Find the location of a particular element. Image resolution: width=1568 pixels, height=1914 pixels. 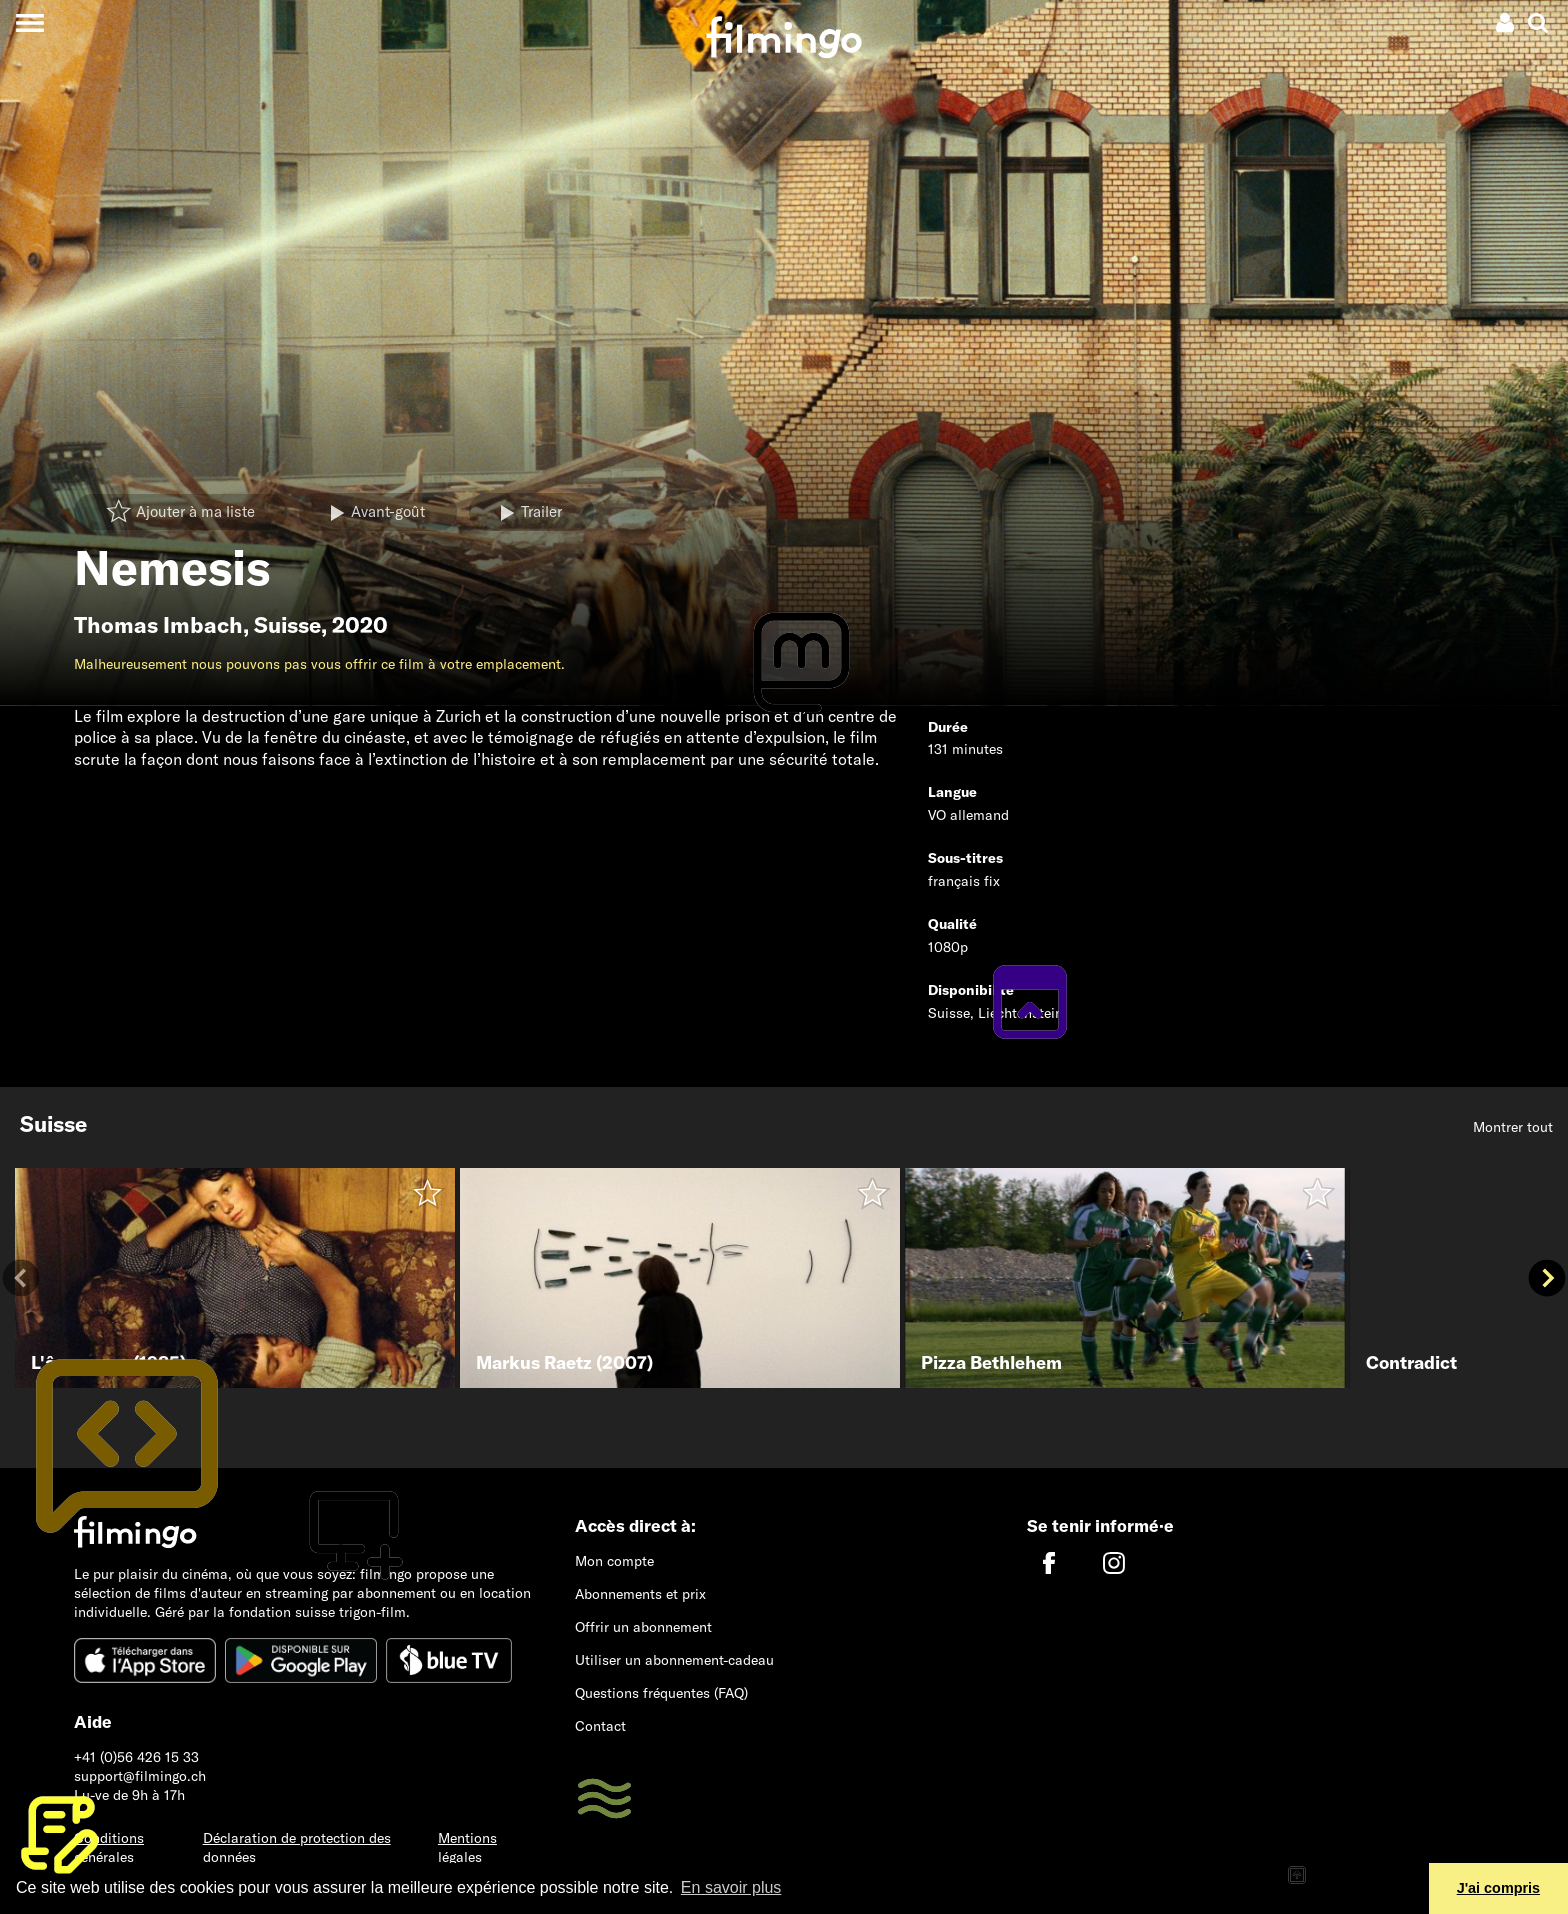

add a new desktop or monitor is located at coordinates (354, 1531).